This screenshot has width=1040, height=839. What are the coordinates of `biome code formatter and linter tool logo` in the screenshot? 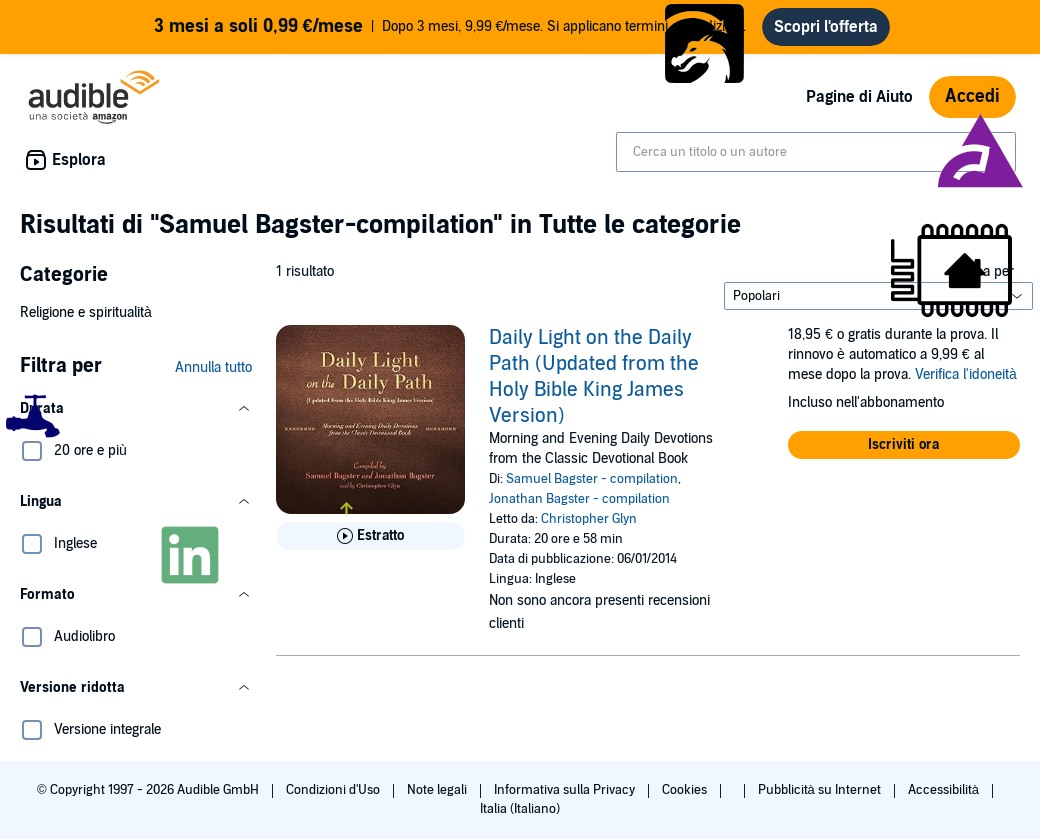 It's located at (980, 150).